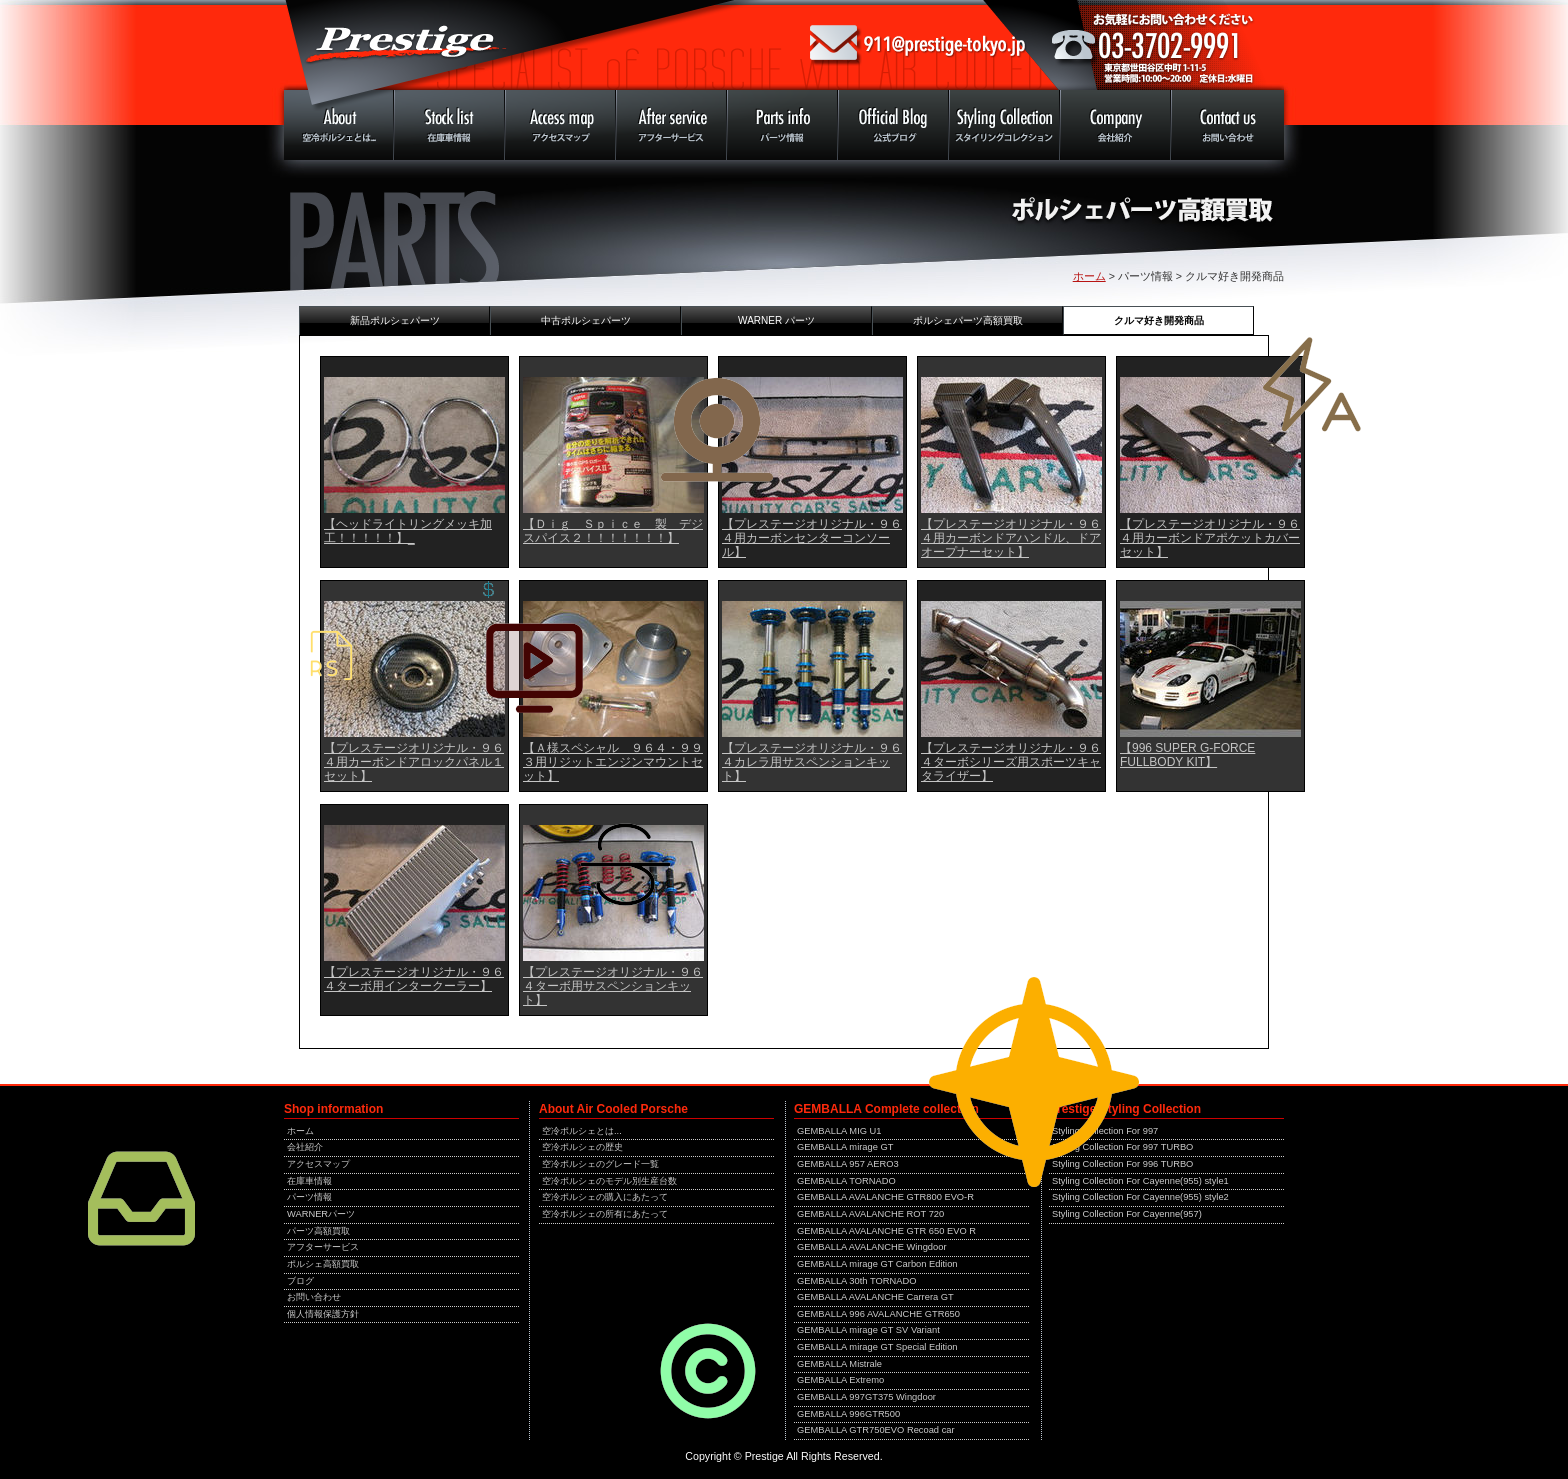 This screenshot has height=1479, width=1568. Describe the element at coordinates (534, 664) in the screenshot. I see `play video on monitor or display` at that location.